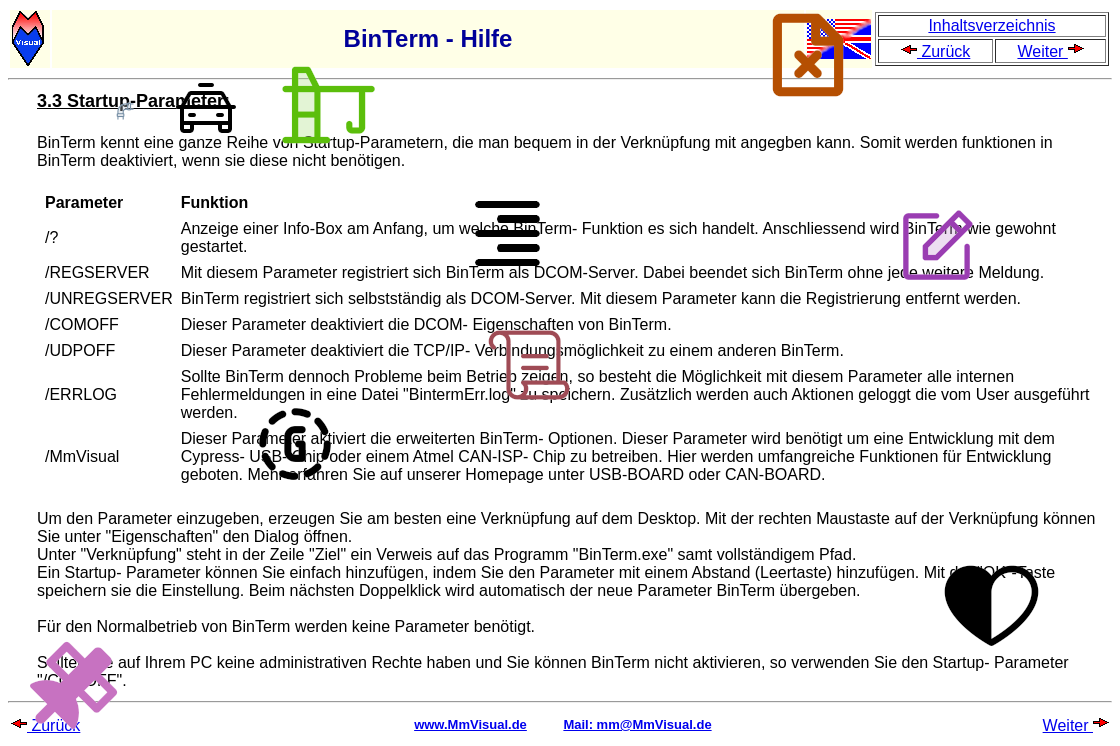 The height and width of the screenshot is (746, 1120). Describe the element at coordinates (808, 55) in the screenshot. I see `delete or remove a file` at that location.